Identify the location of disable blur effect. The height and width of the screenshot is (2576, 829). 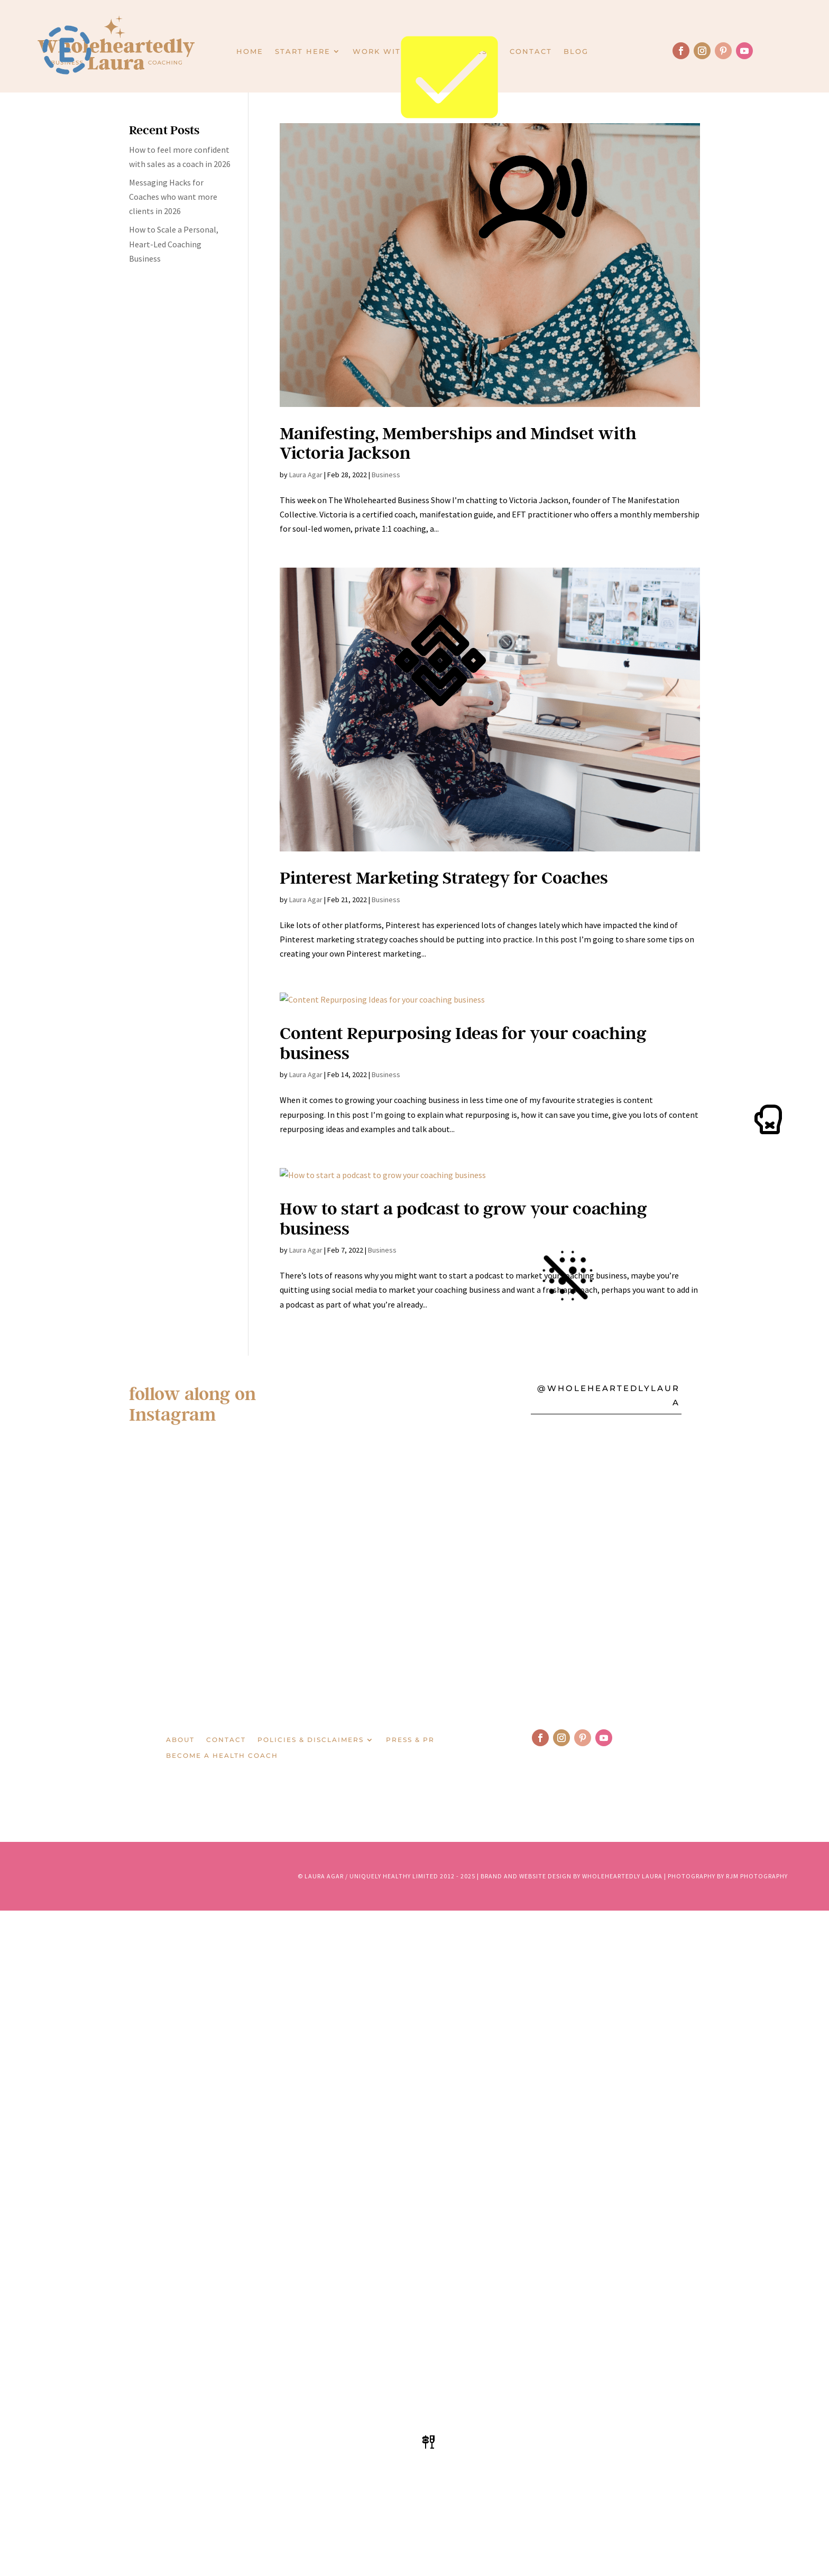
(567, 1275).